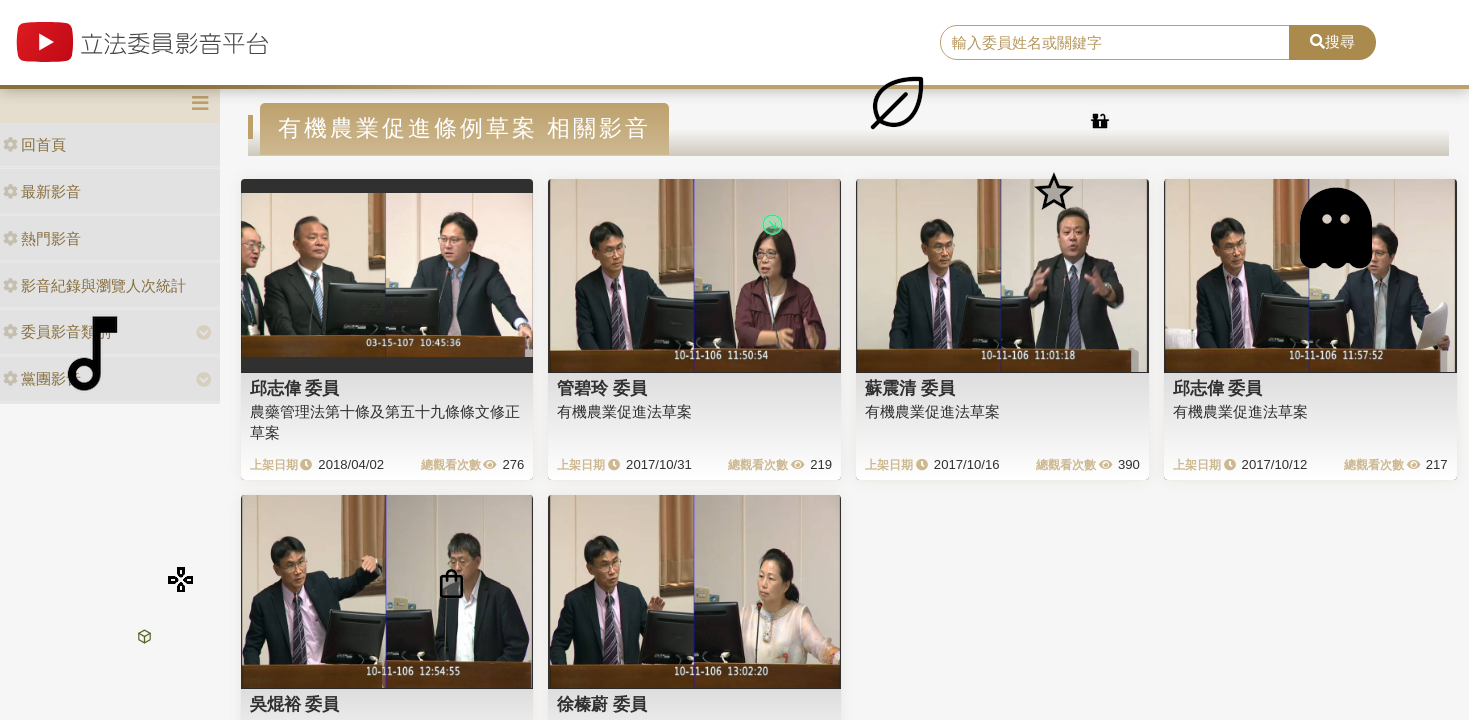  I want to click on view your shopping bag, so click(451, 583).